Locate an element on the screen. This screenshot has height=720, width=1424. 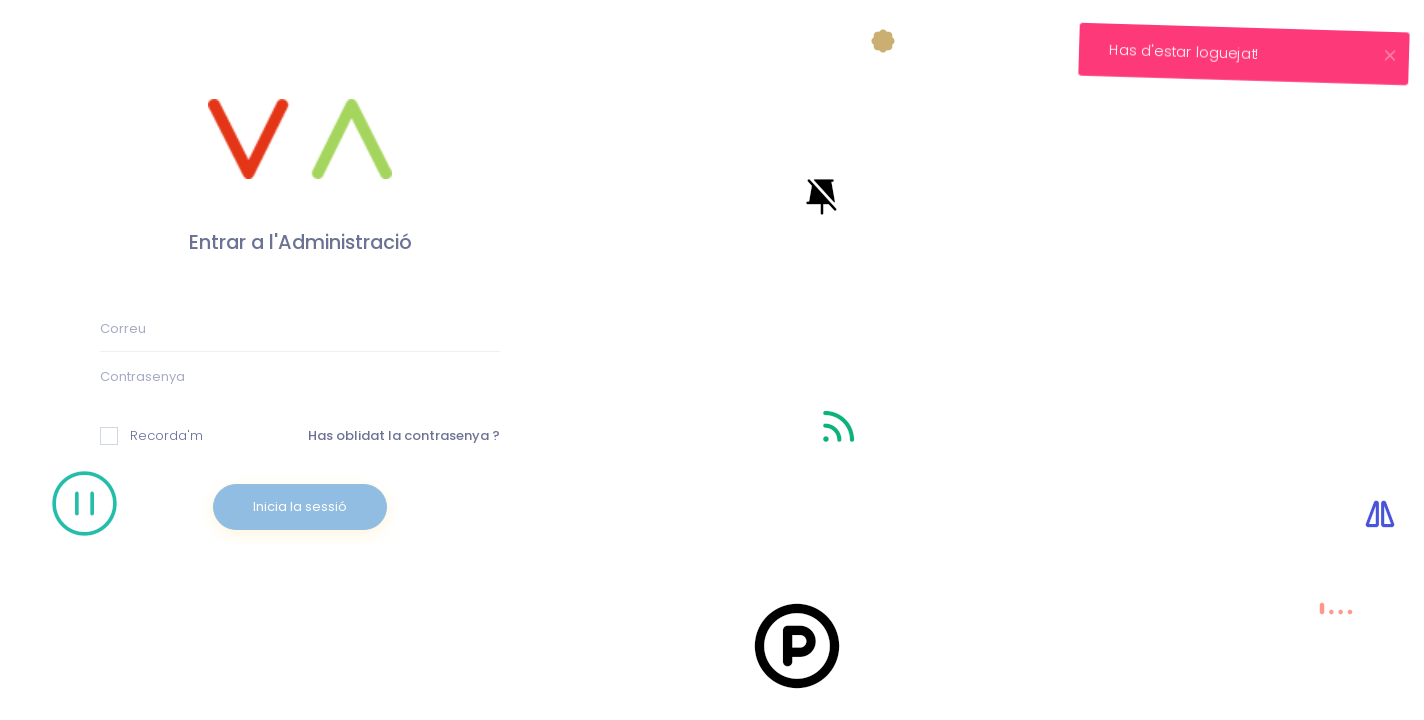
indicates weak signal strength is located at coordinates (1336, 598).